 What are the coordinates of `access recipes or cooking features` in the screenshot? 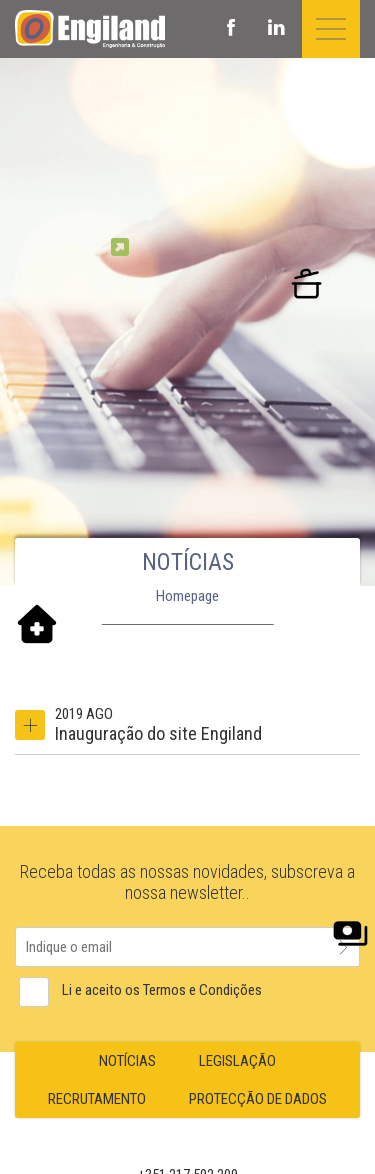 It's located at (306, 283).